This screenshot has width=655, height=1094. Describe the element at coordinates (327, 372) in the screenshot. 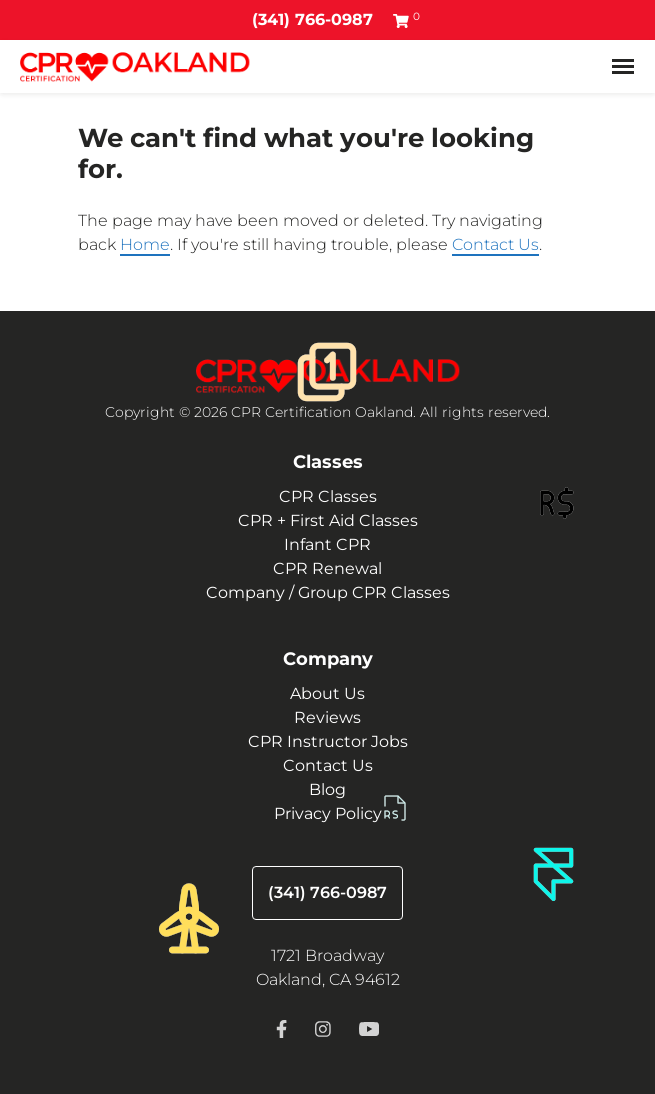

I see `view first item in a collection` at that location.